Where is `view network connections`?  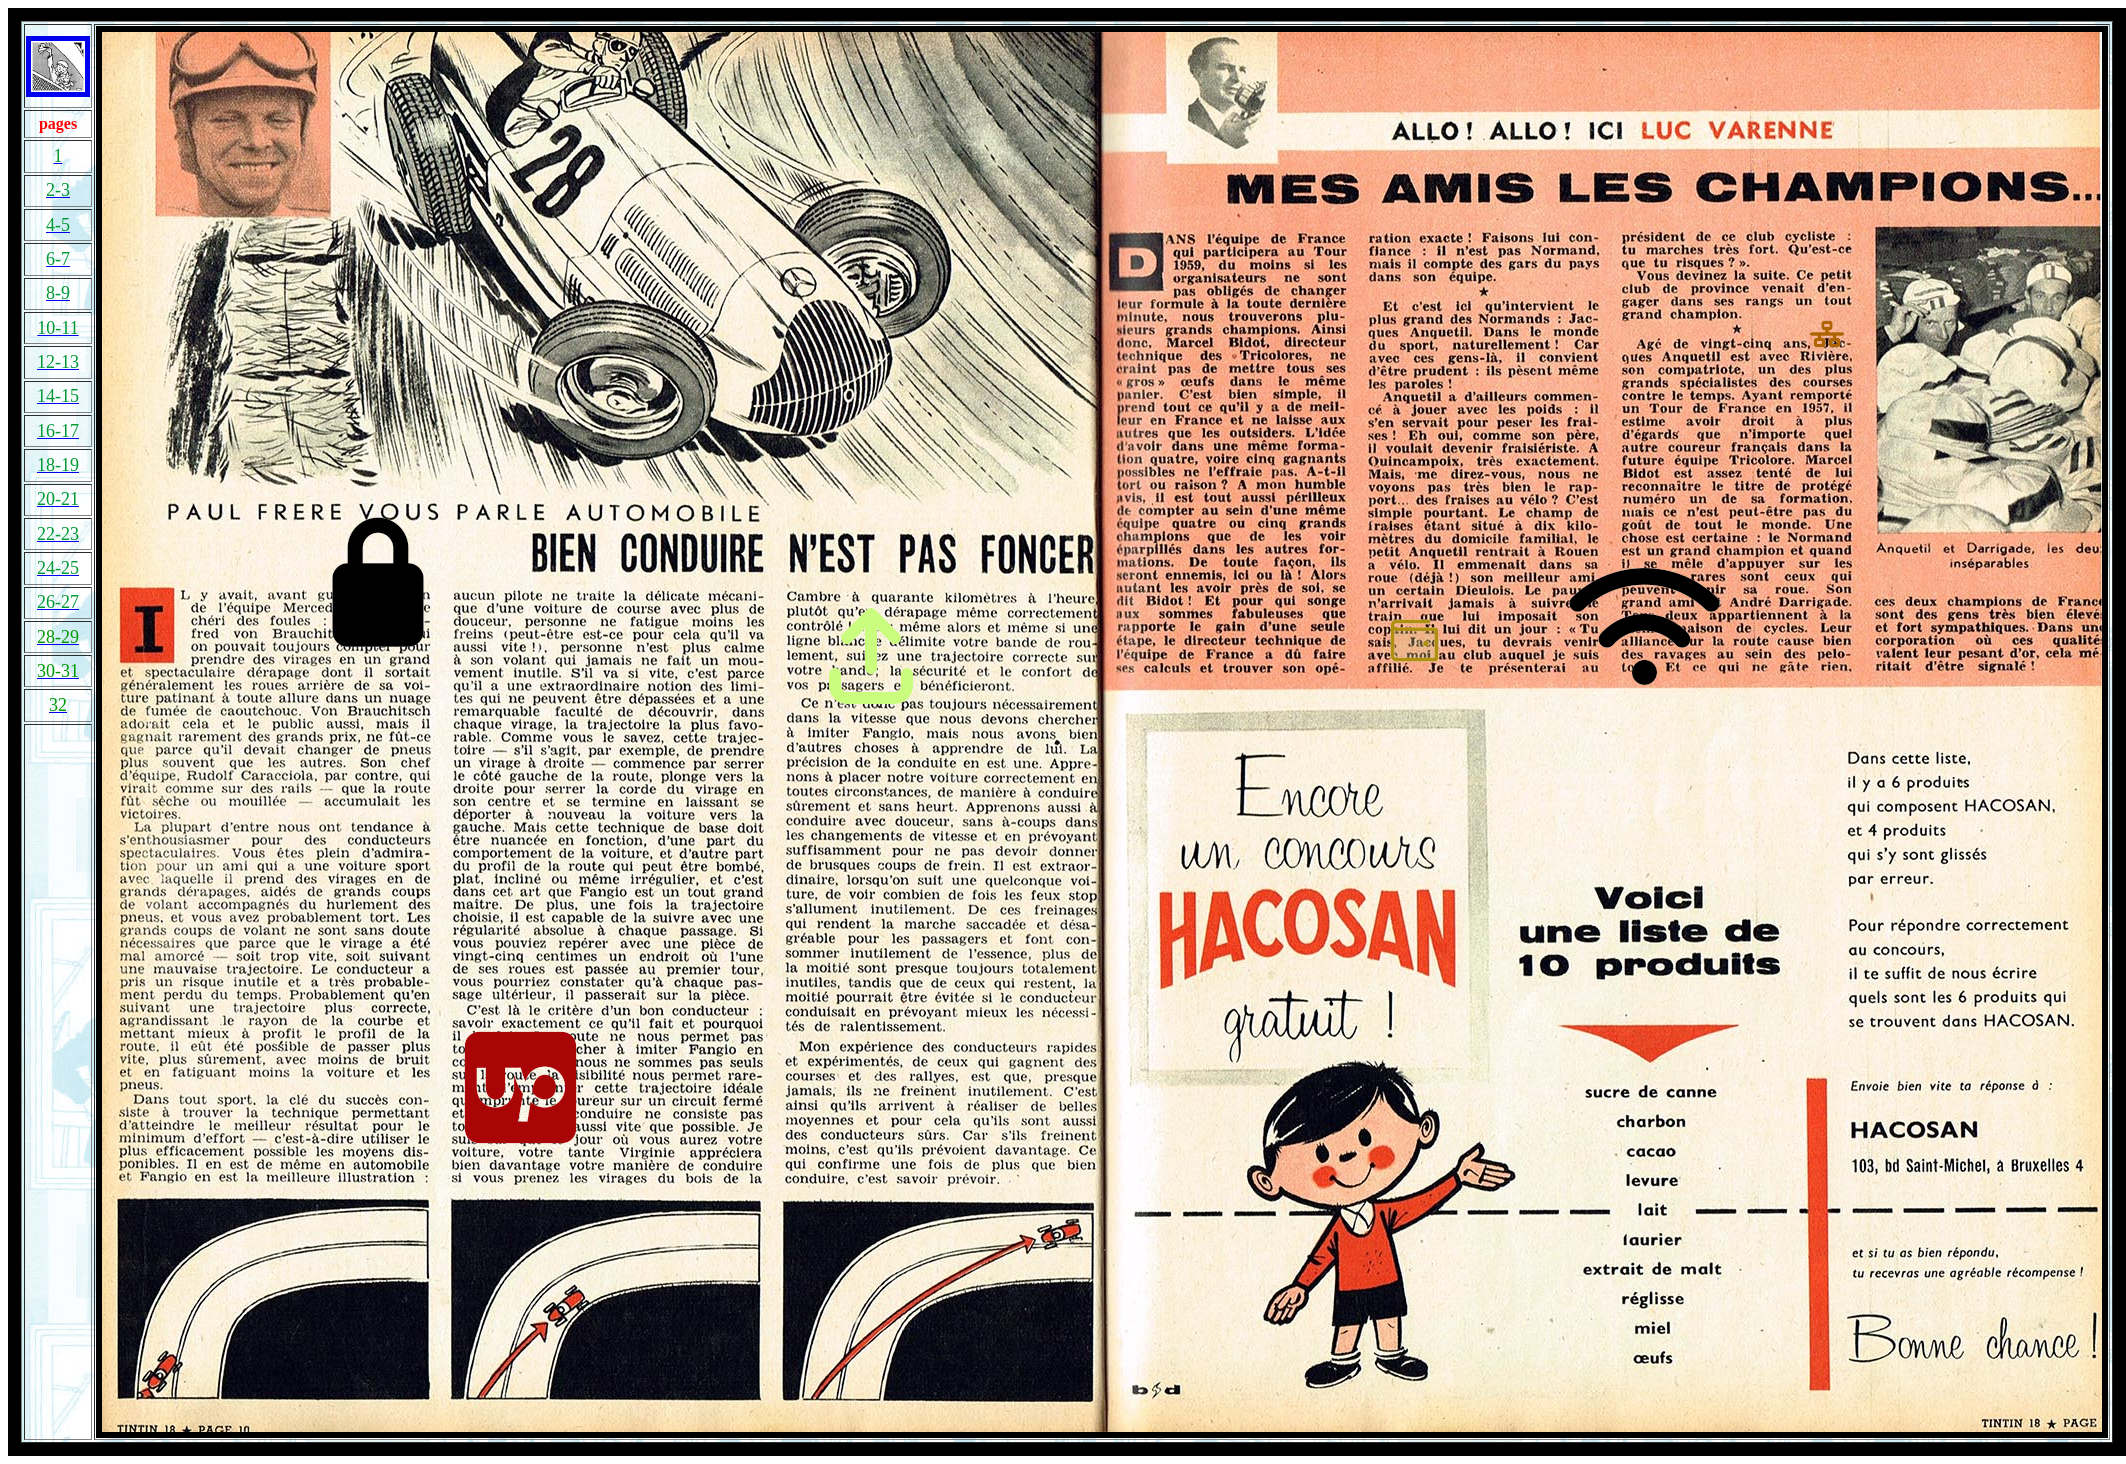
view network connections is located at coordinates (1827, 334).